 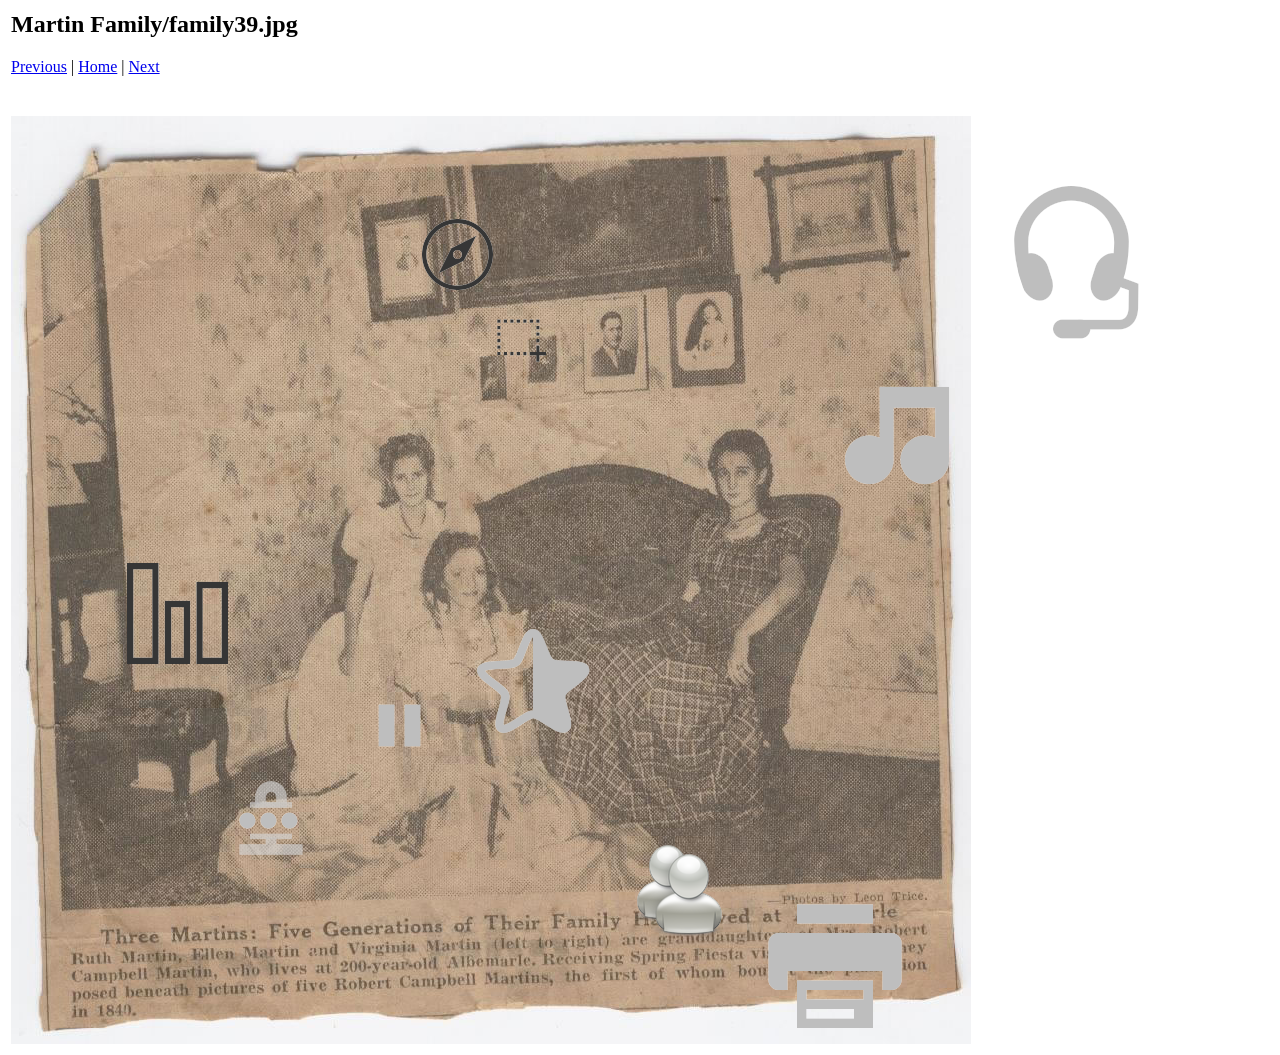 I want to click on indicates a partial or half rating, so click(x=533, y=685).